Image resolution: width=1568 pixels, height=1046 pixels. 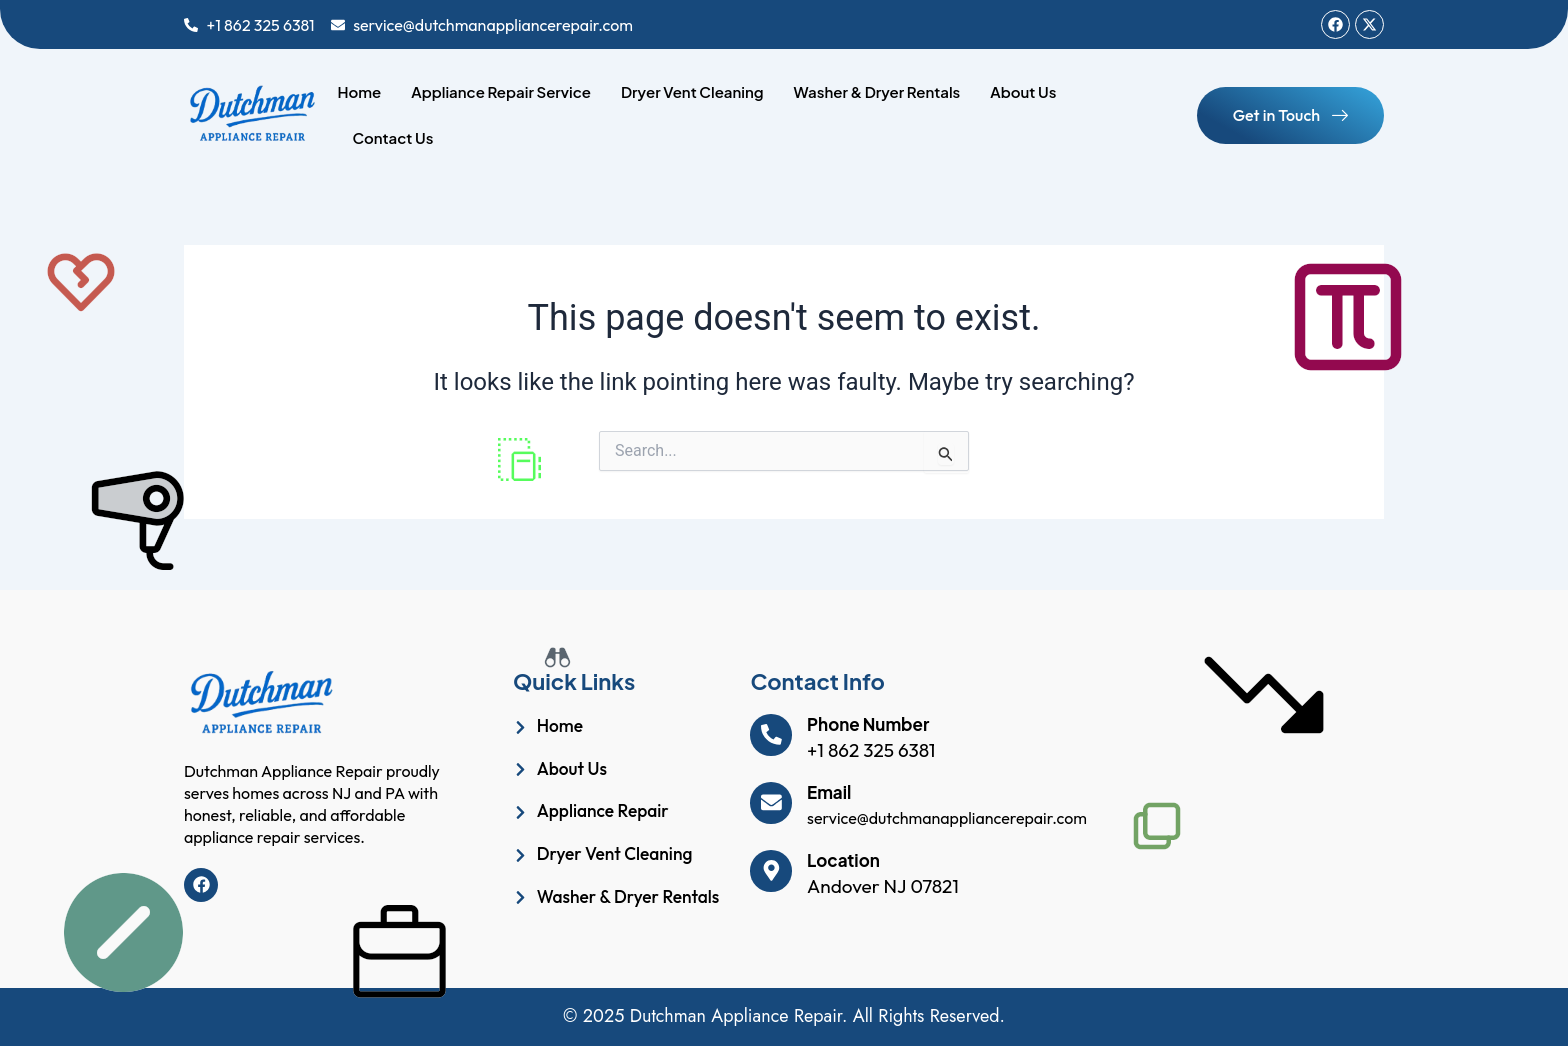 What do you see at coordinates (139, 515) in the screenshot?
I see `access hair styling or grooming tools` at bounding box center [139, 515].